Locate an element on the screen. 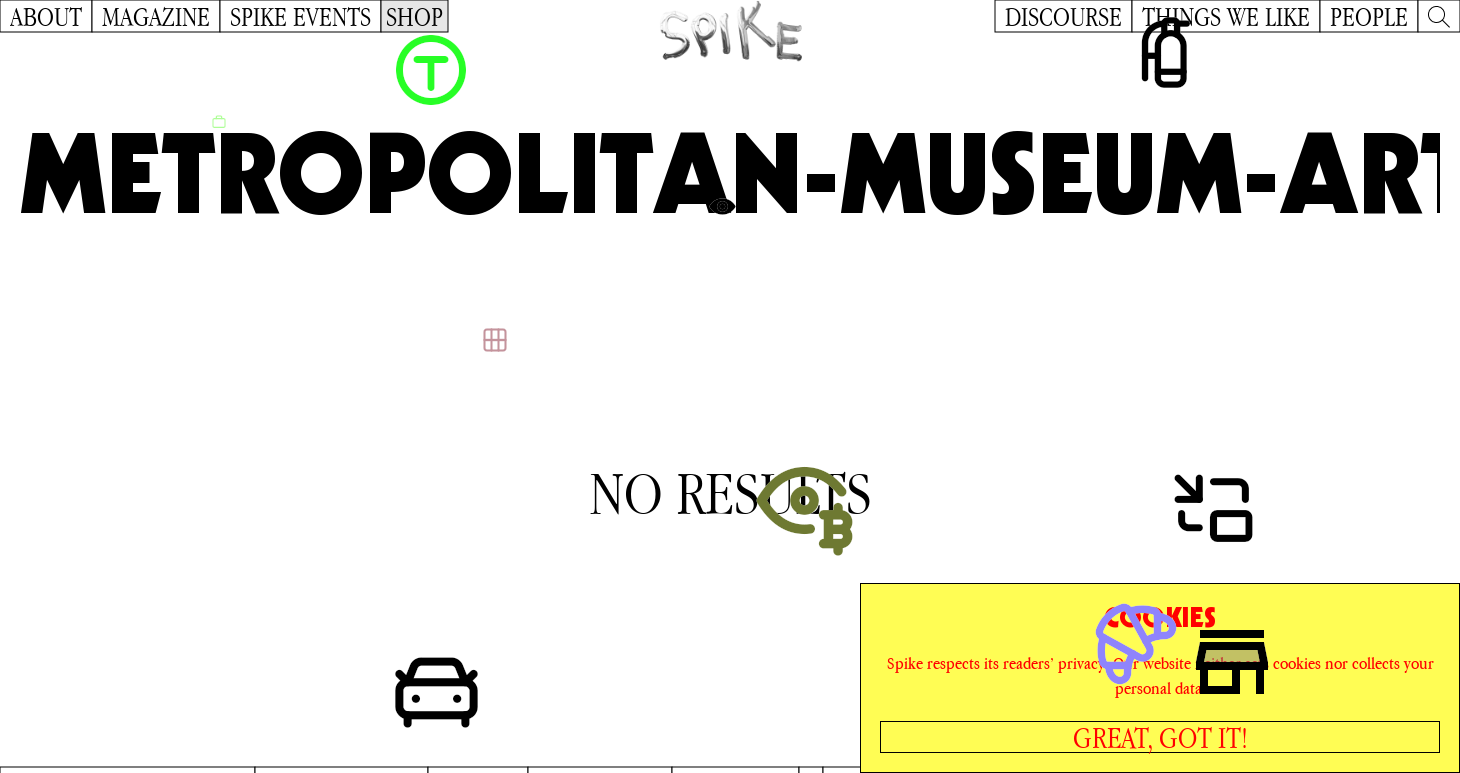 This screenshot has height=773, width=1460. access fire safety information is located at coordinates (1167, 52).